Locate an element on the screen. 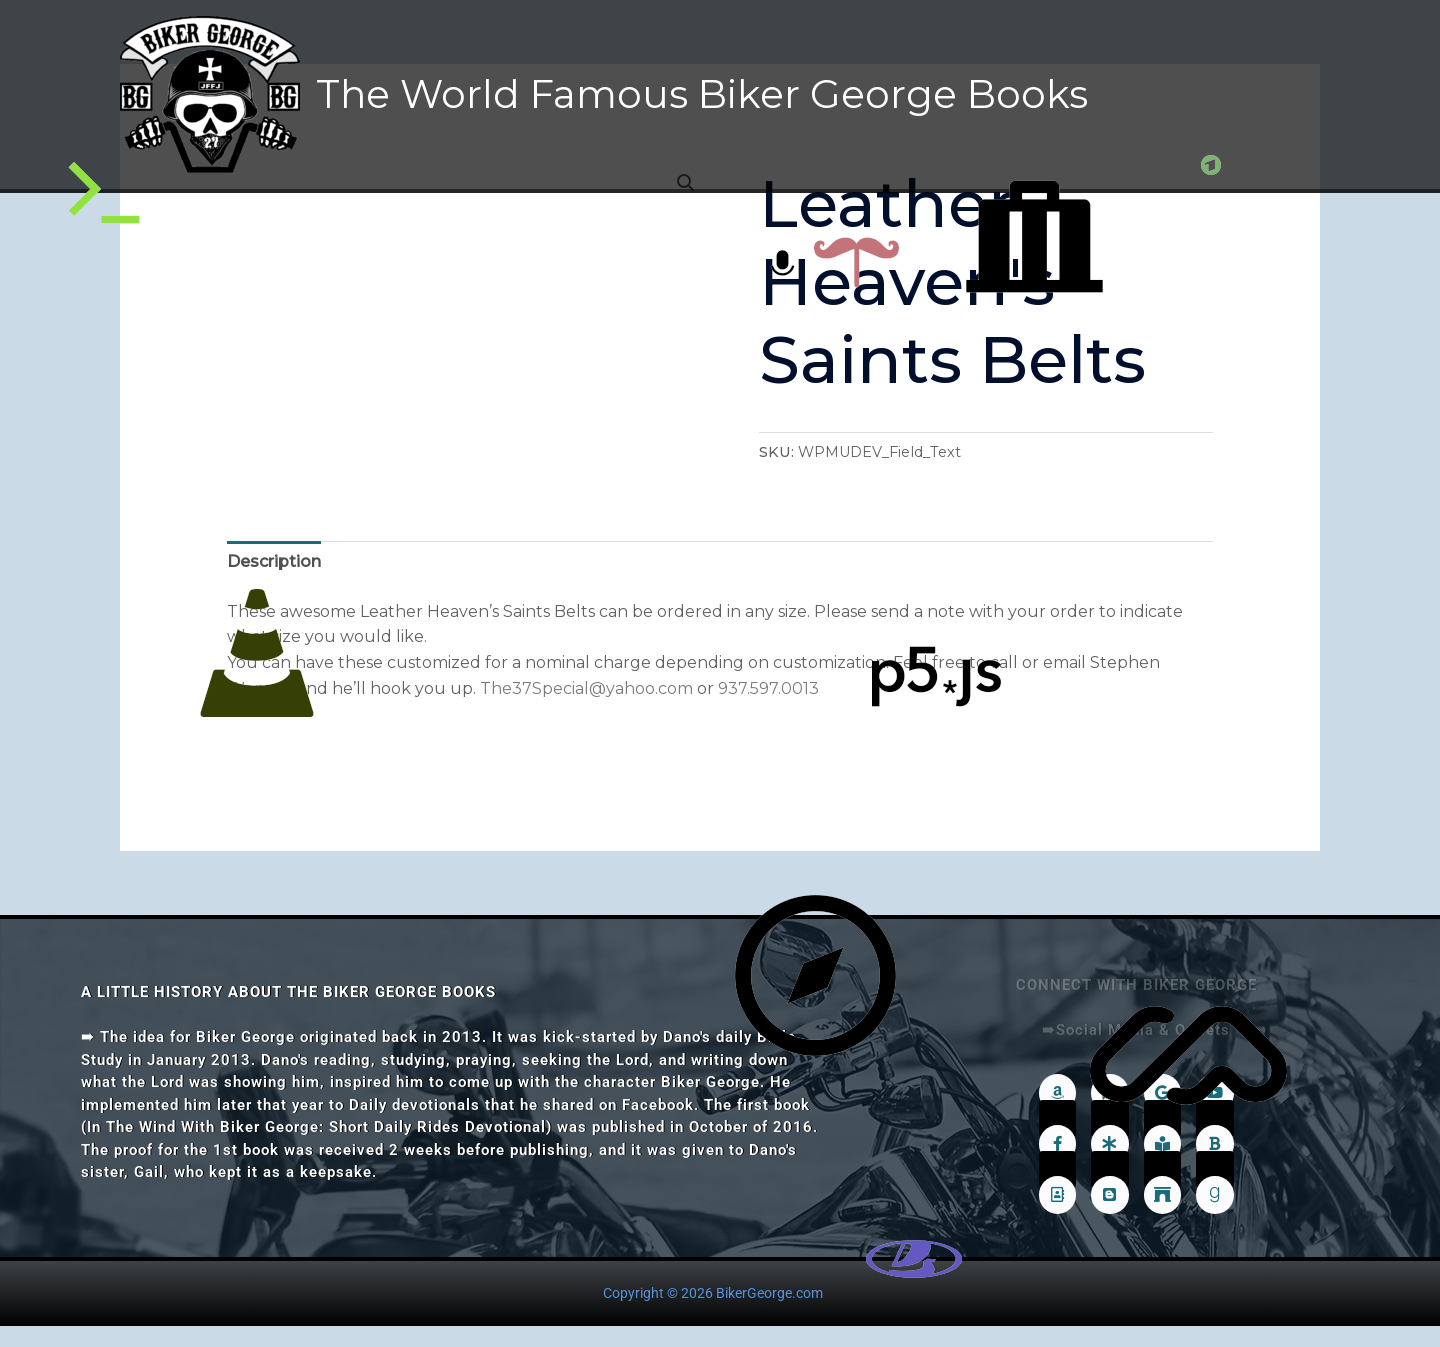 This screenshot has width=1440, height=1347. access navigation or direction features is located at coordinates (815, 975).